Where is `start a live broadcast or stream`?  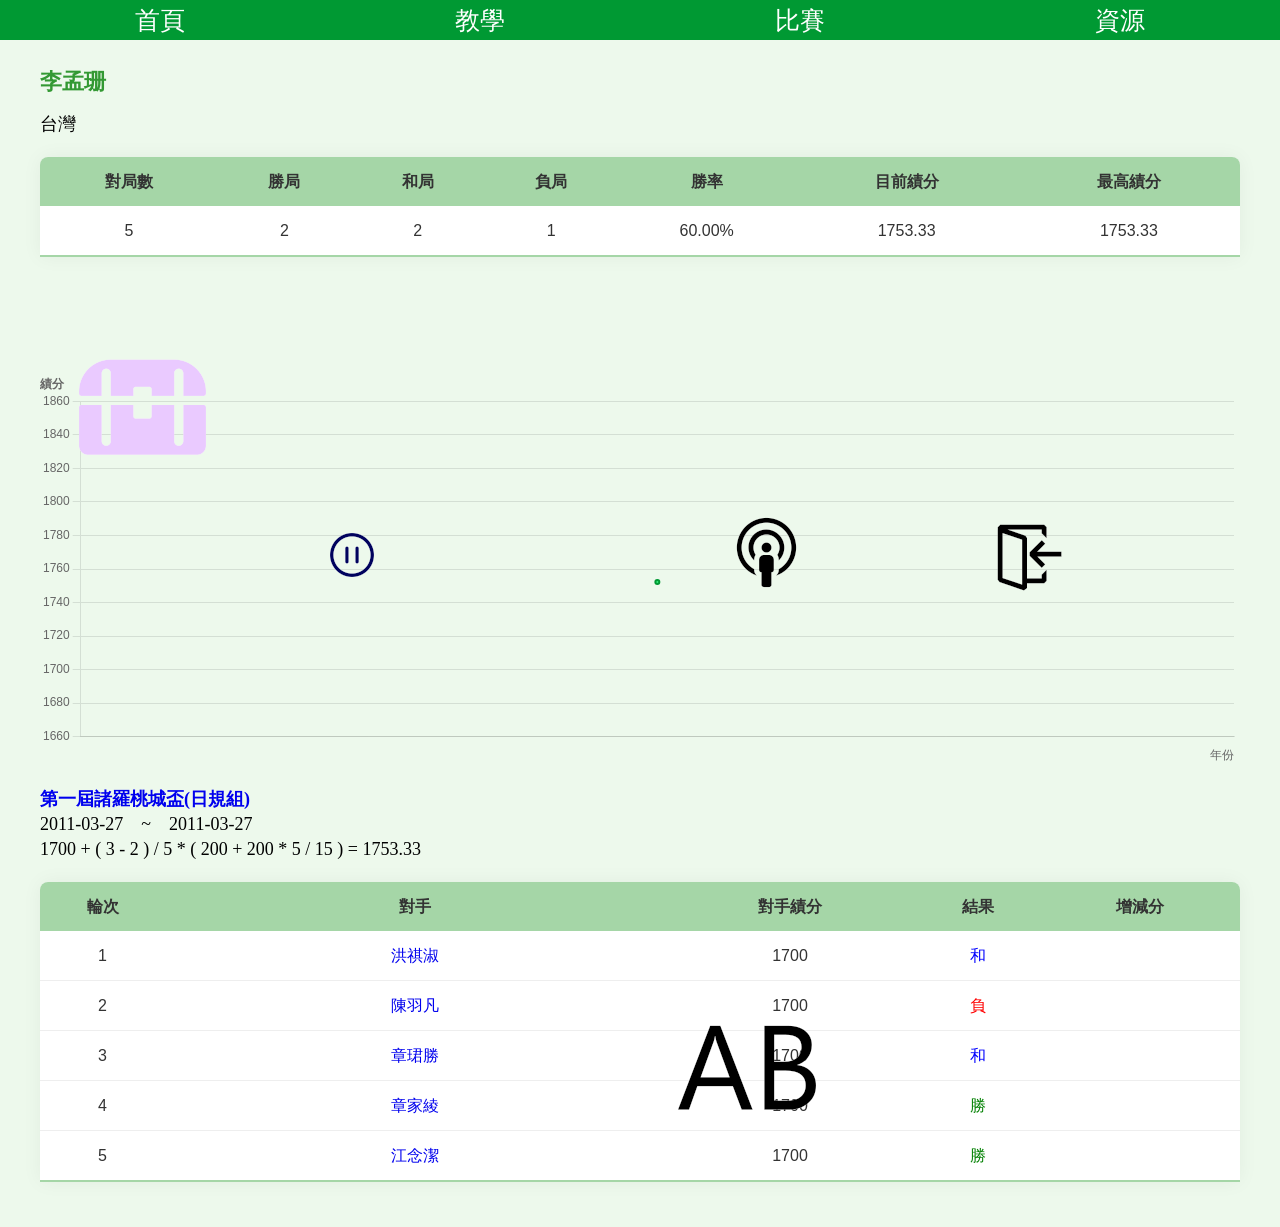 start a live broadcast or stream is located at coordinates (766, 552).